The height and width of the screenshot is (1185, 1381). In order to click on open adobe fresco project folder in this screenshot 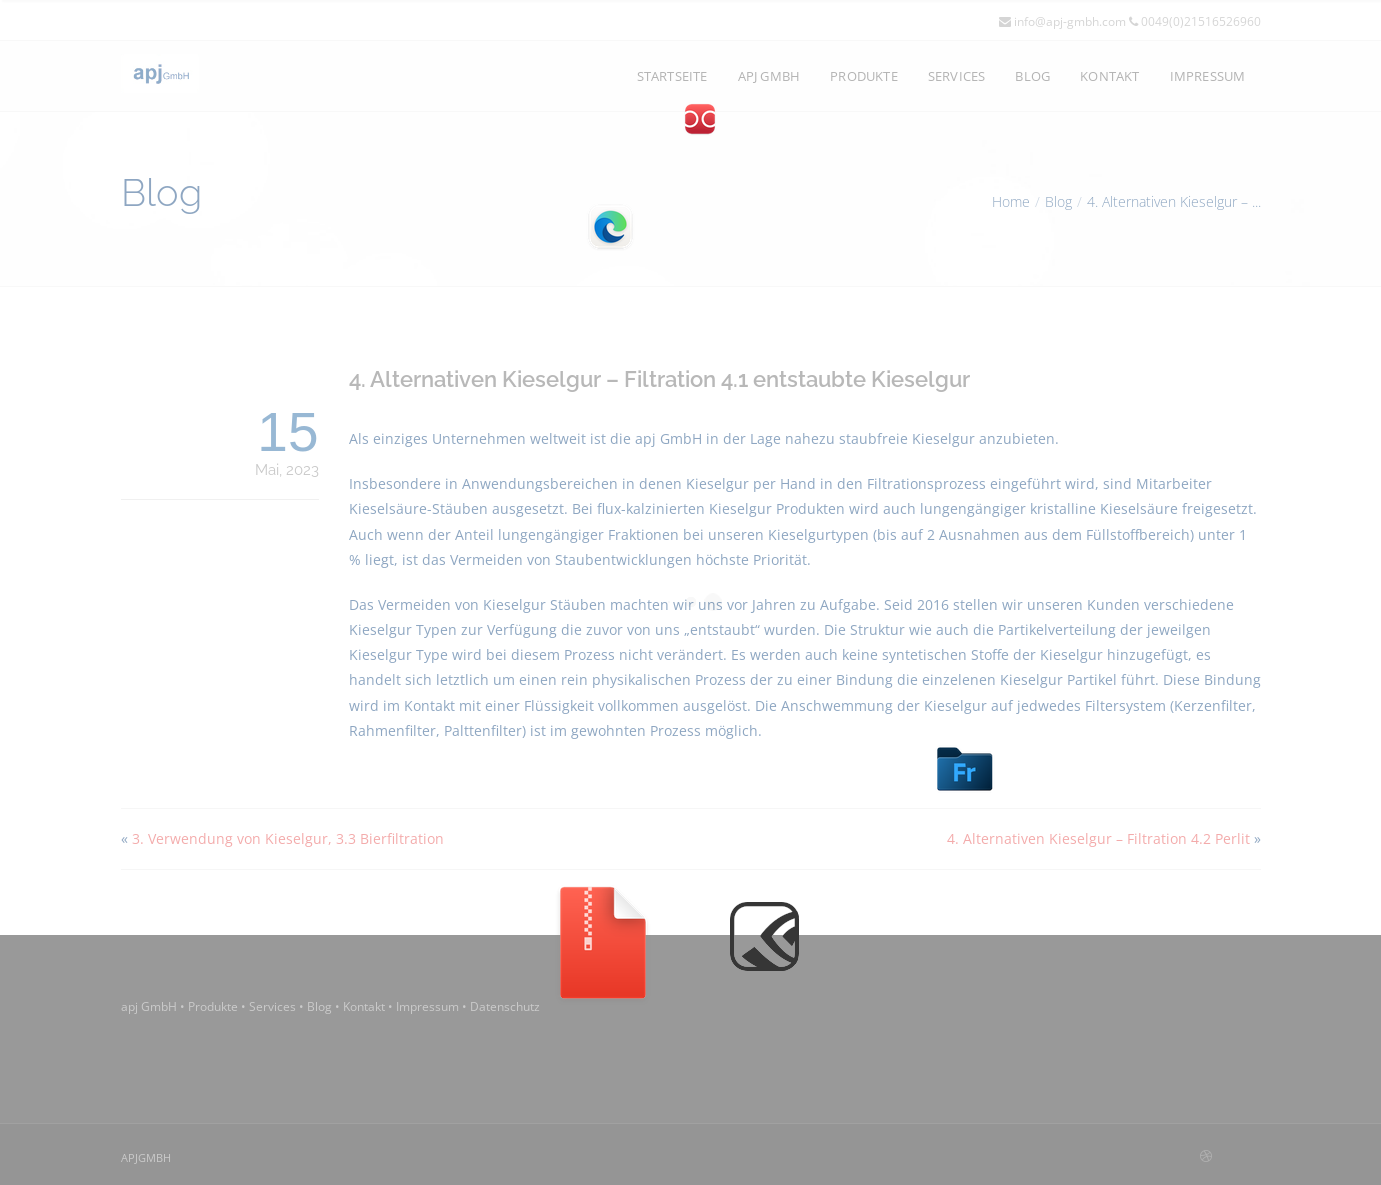, I will do `click(964, 770)`.